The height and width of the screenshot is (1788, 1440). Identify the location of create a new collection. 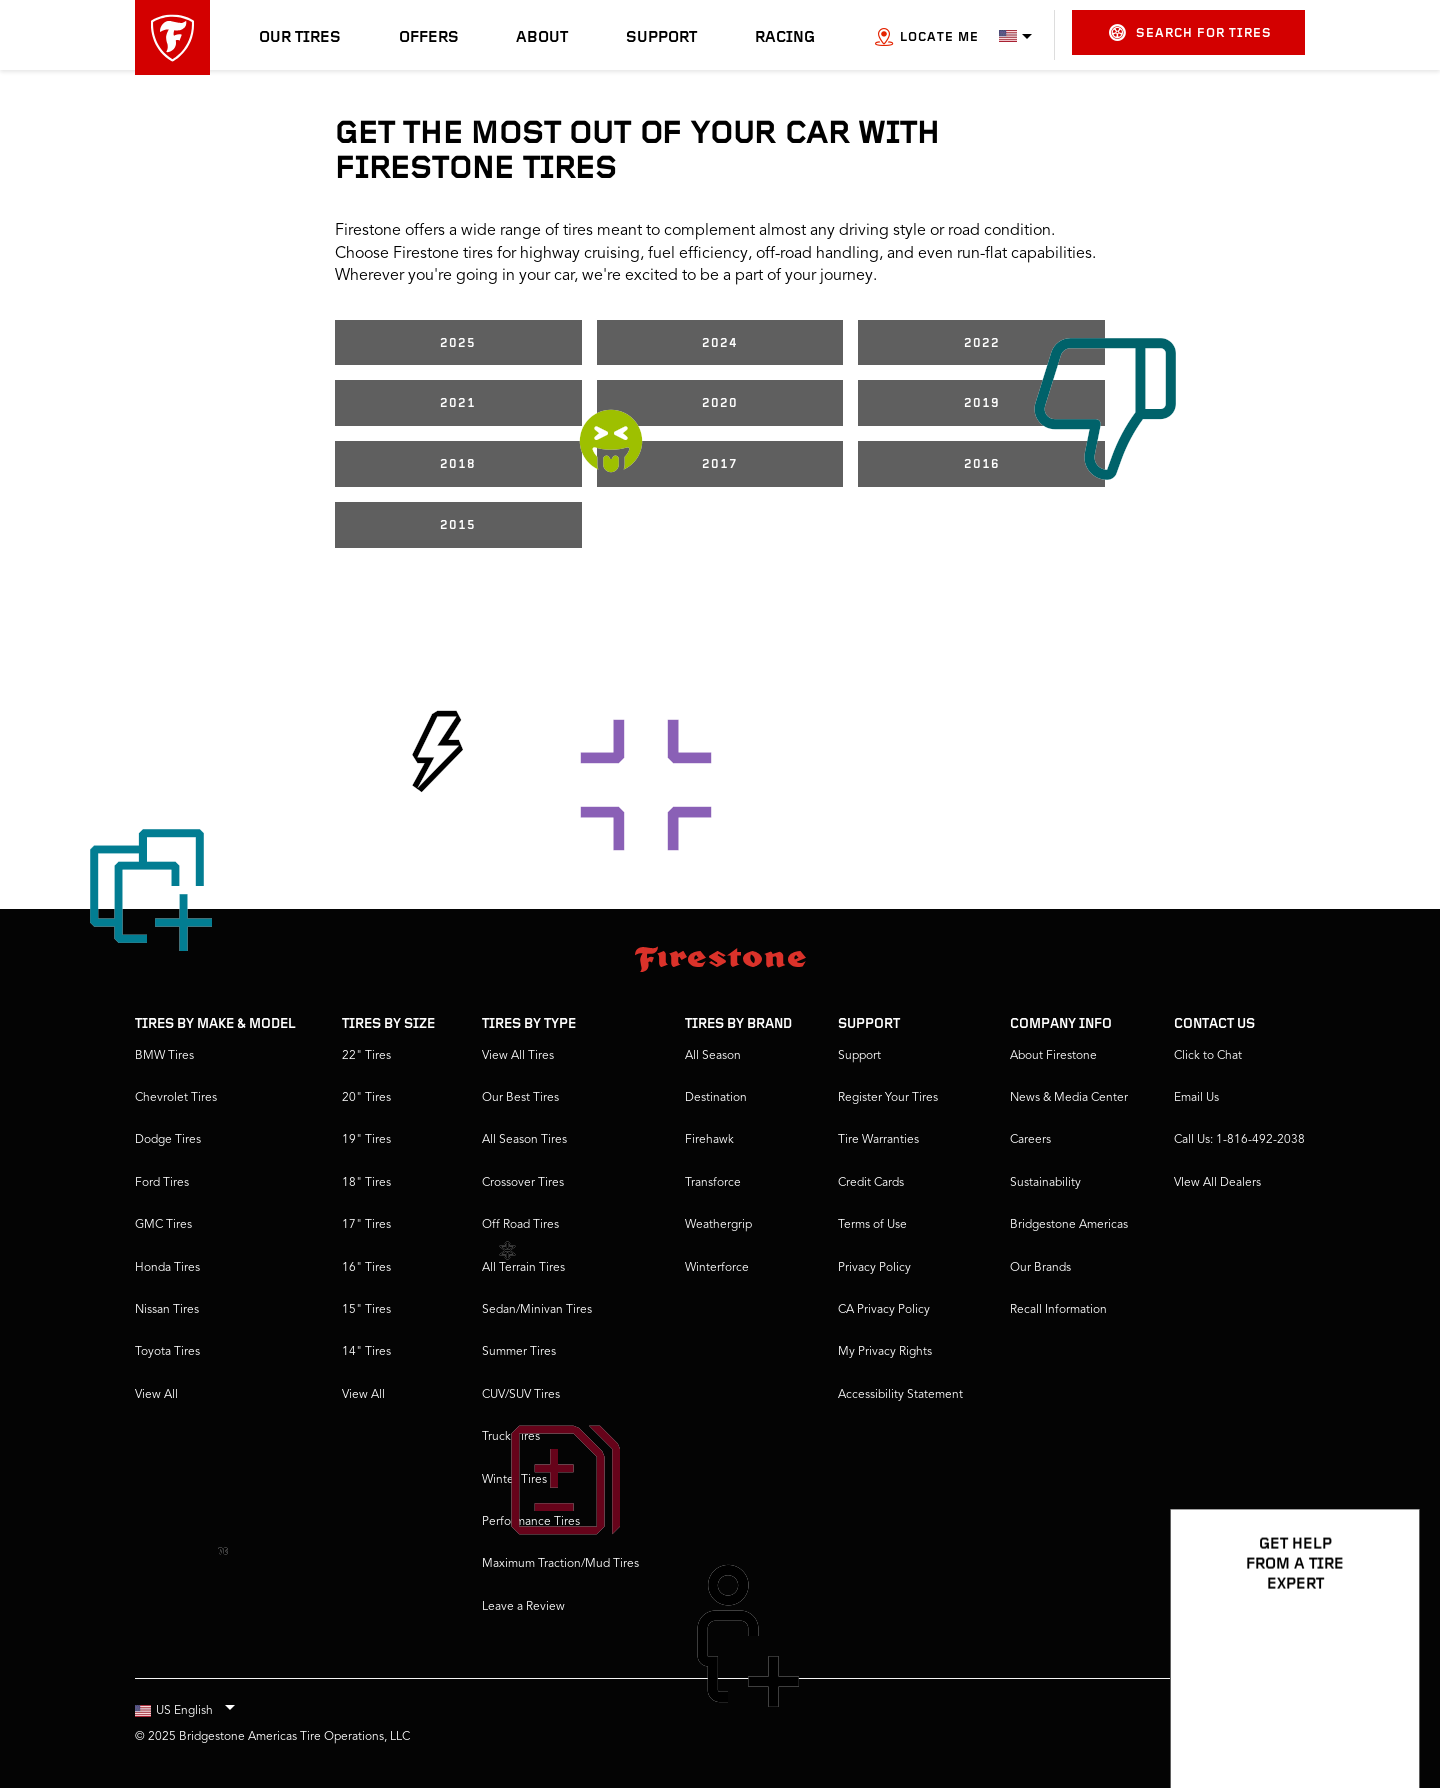
(147, 886).